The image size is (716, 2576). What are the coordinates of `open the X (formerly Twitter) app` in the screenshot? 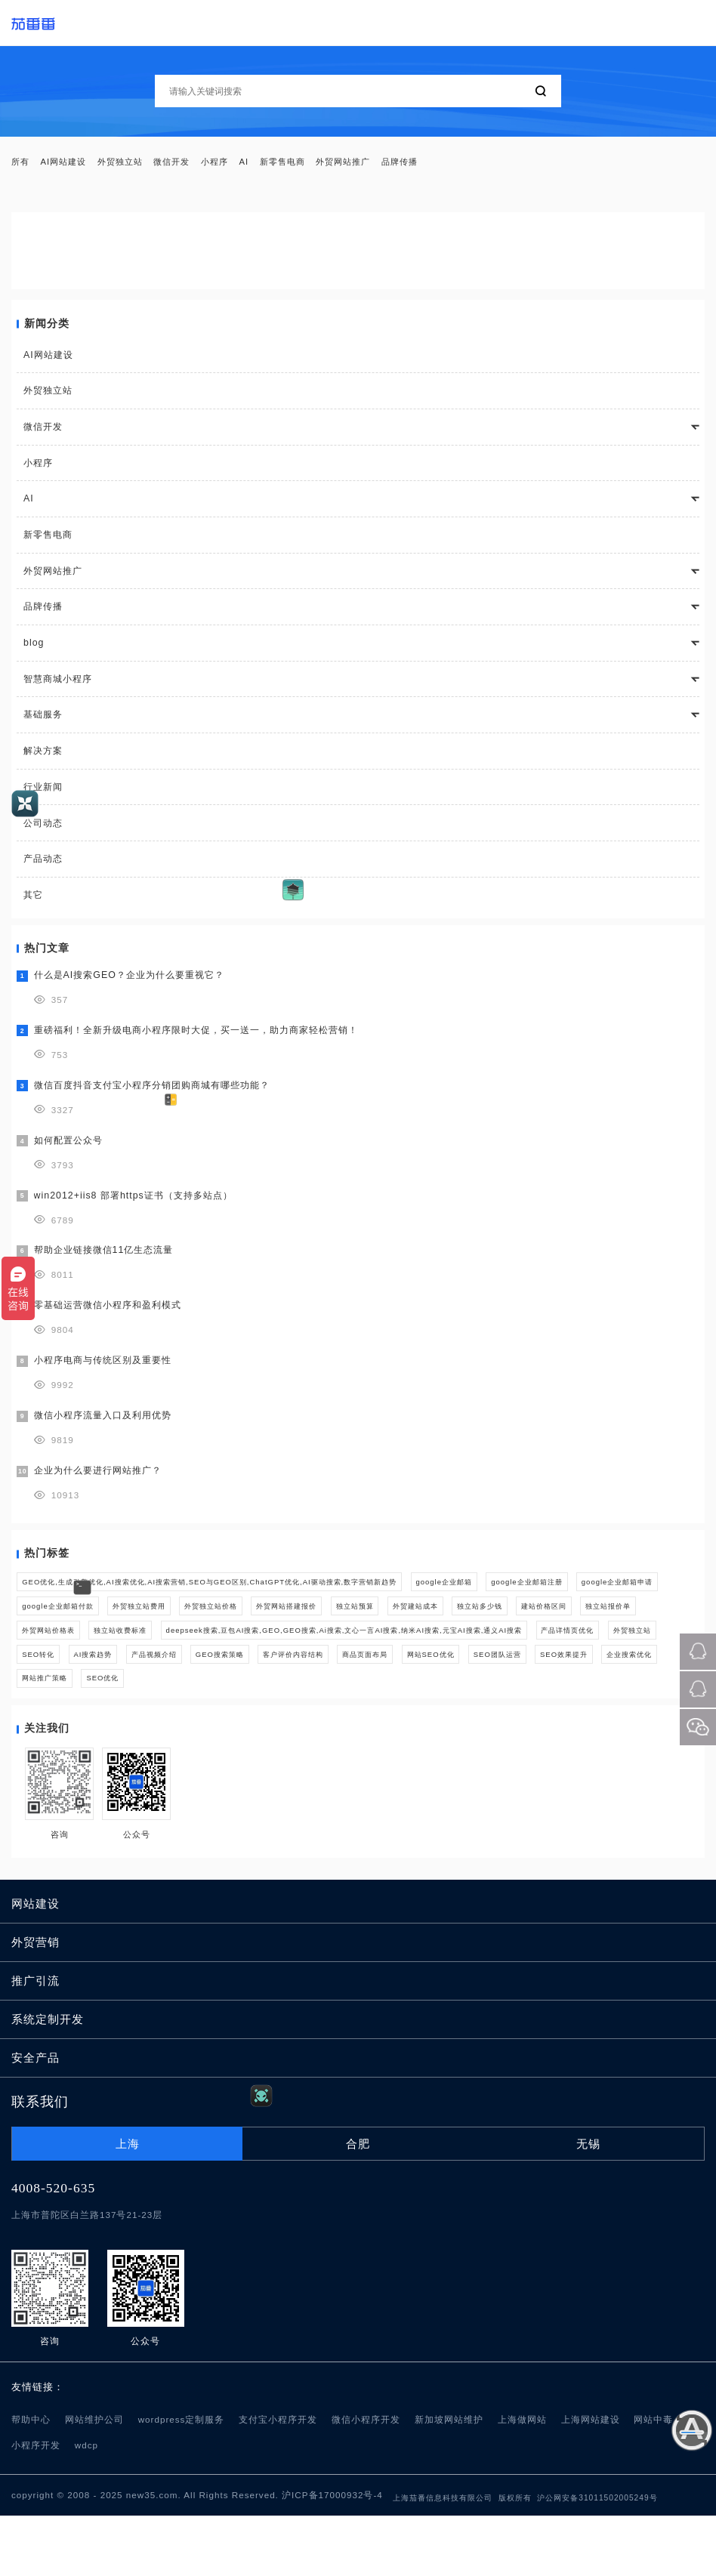 It's located at (261, 2096).